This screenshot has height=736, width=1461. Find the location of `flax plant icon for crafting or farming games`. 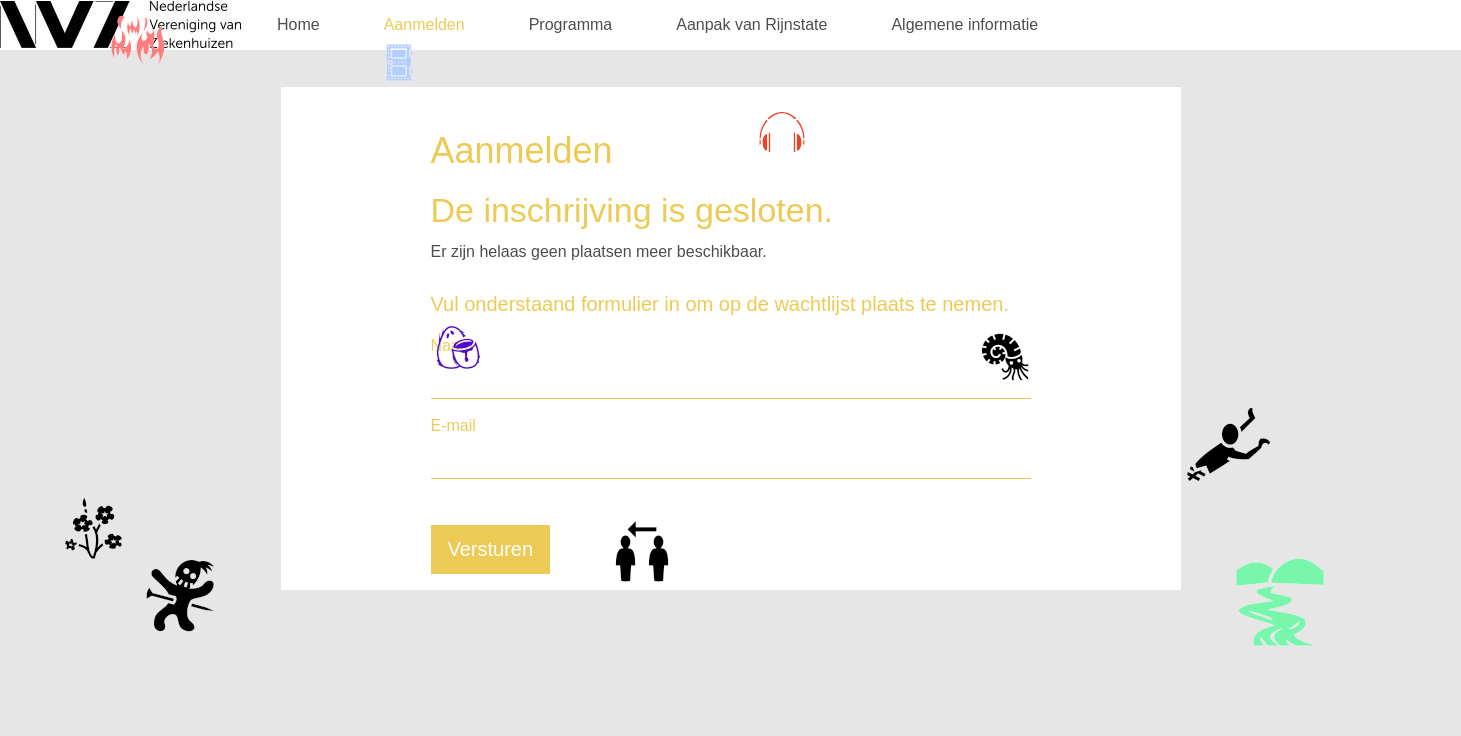

flax plant icon for crafting or farming games is located at coordinates (93, 527).